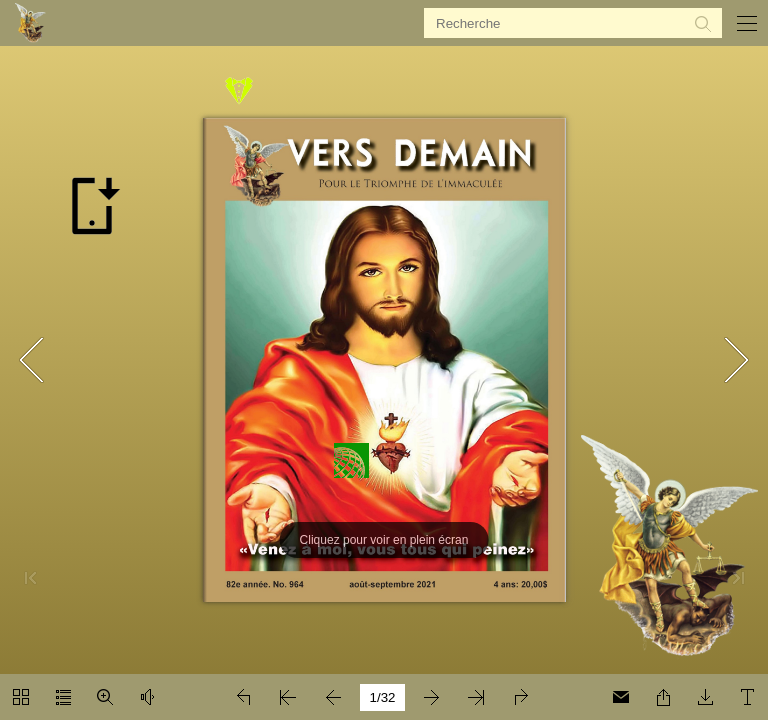 The image size is (768, 720). Describe the element at coordinates (239, 91) in the screenshot. I see `stylelint CSS linting tool logo` at that location.